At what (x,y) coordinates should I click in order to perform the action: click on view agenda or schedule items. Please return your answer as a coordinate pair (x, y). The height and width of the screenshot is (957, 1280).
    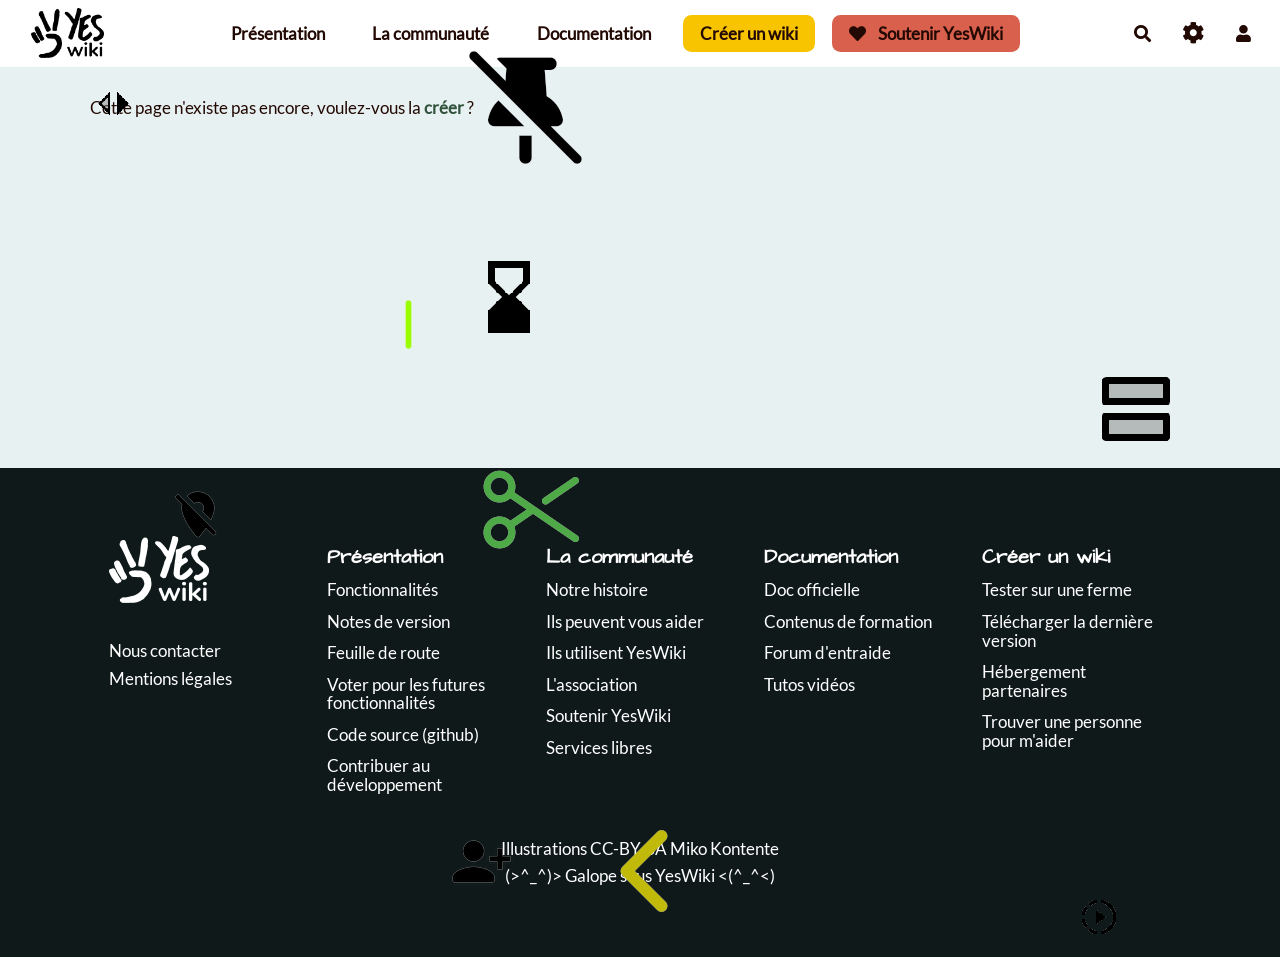
    Looking at the image, I should click on (1138, 409).